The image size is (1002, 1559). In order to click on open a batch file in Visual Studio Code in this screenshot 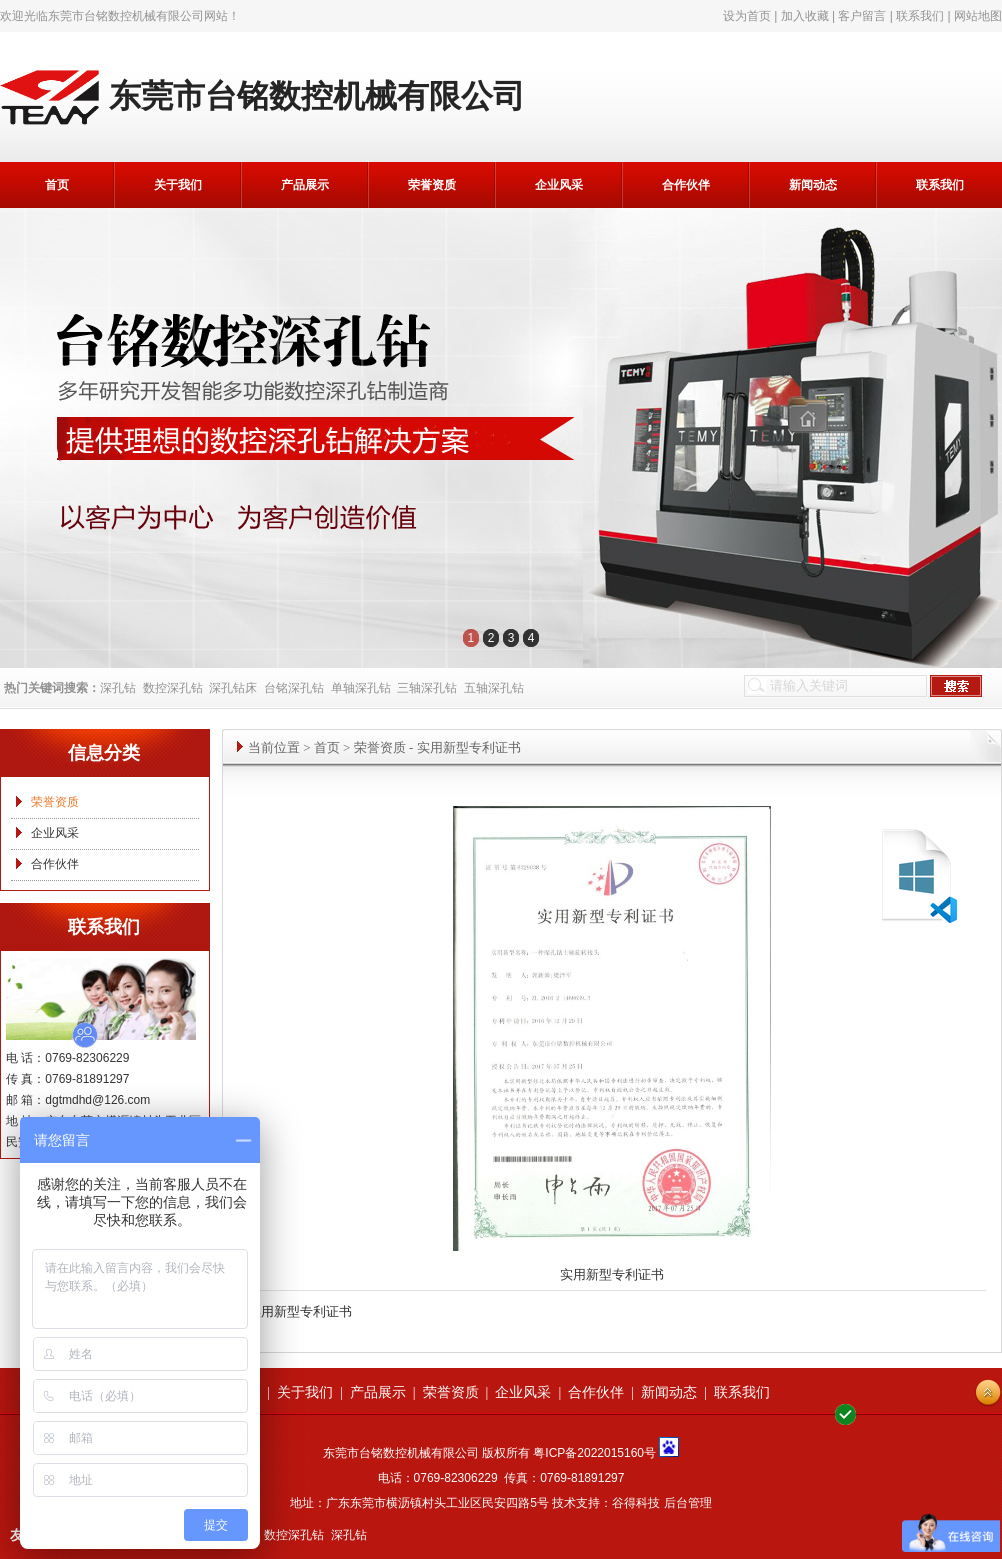, I will do `click(916, 876)`.